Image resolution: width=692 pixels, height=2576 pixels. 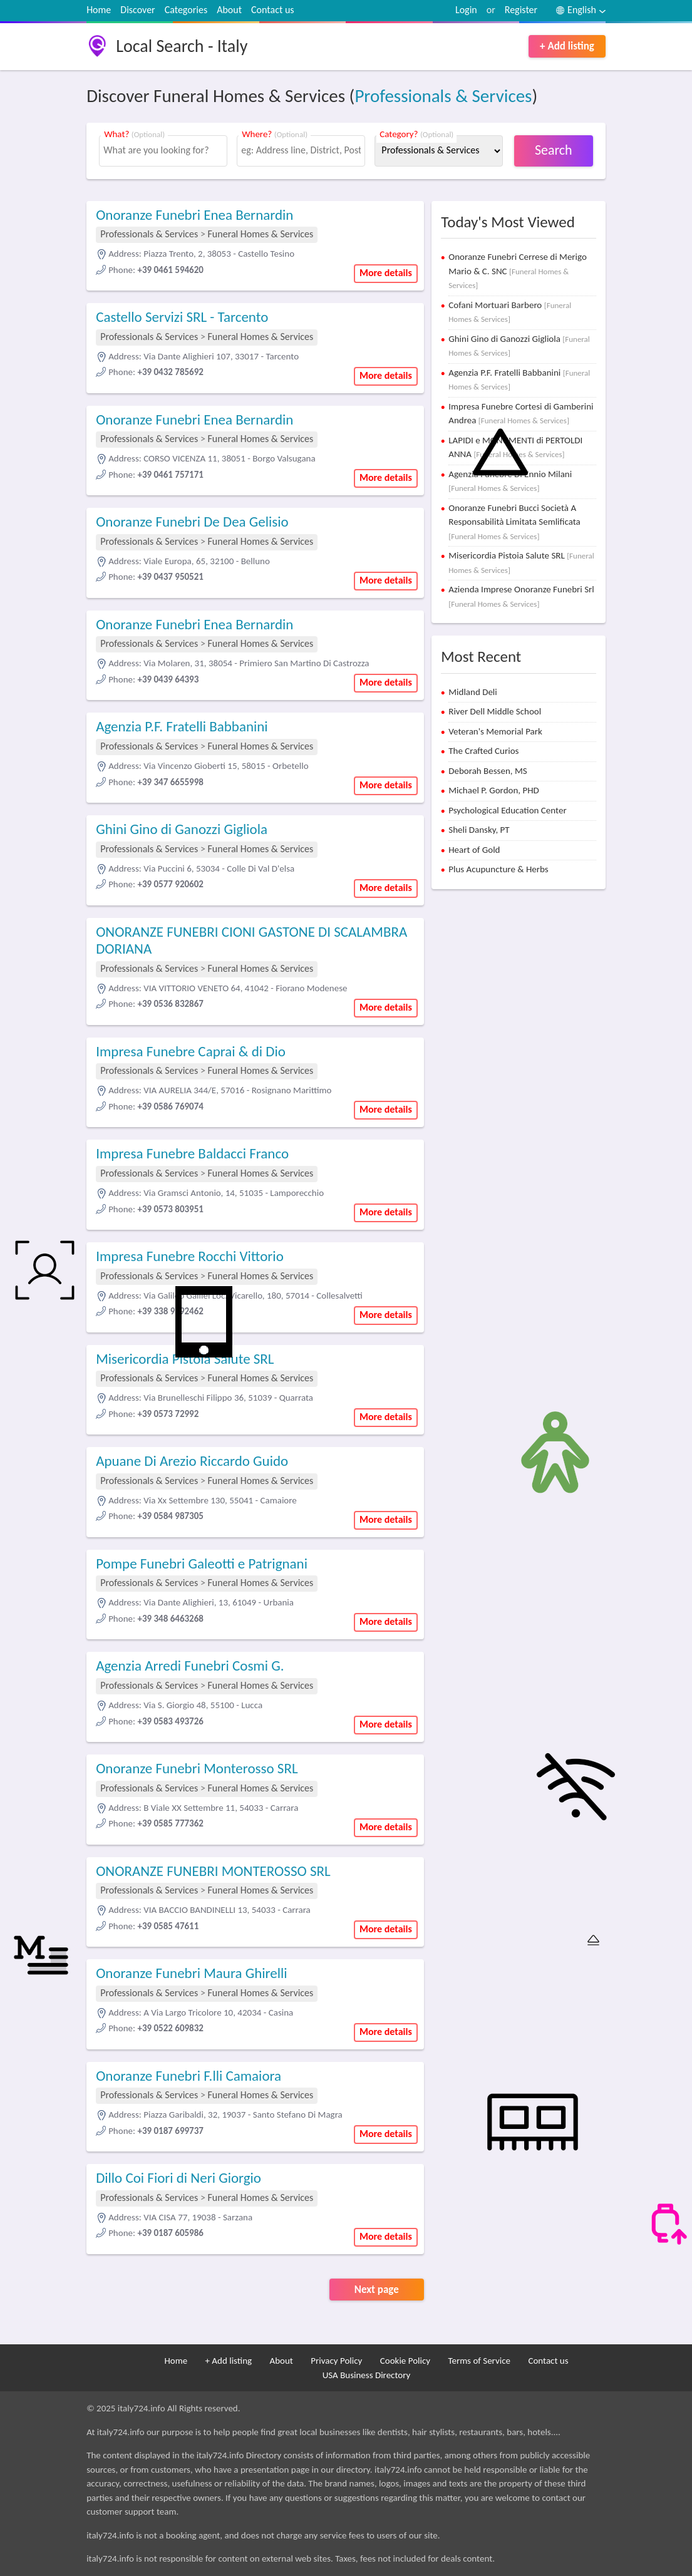 I want to click on view device memory or RAM usage, so click(x=532, y=2120).